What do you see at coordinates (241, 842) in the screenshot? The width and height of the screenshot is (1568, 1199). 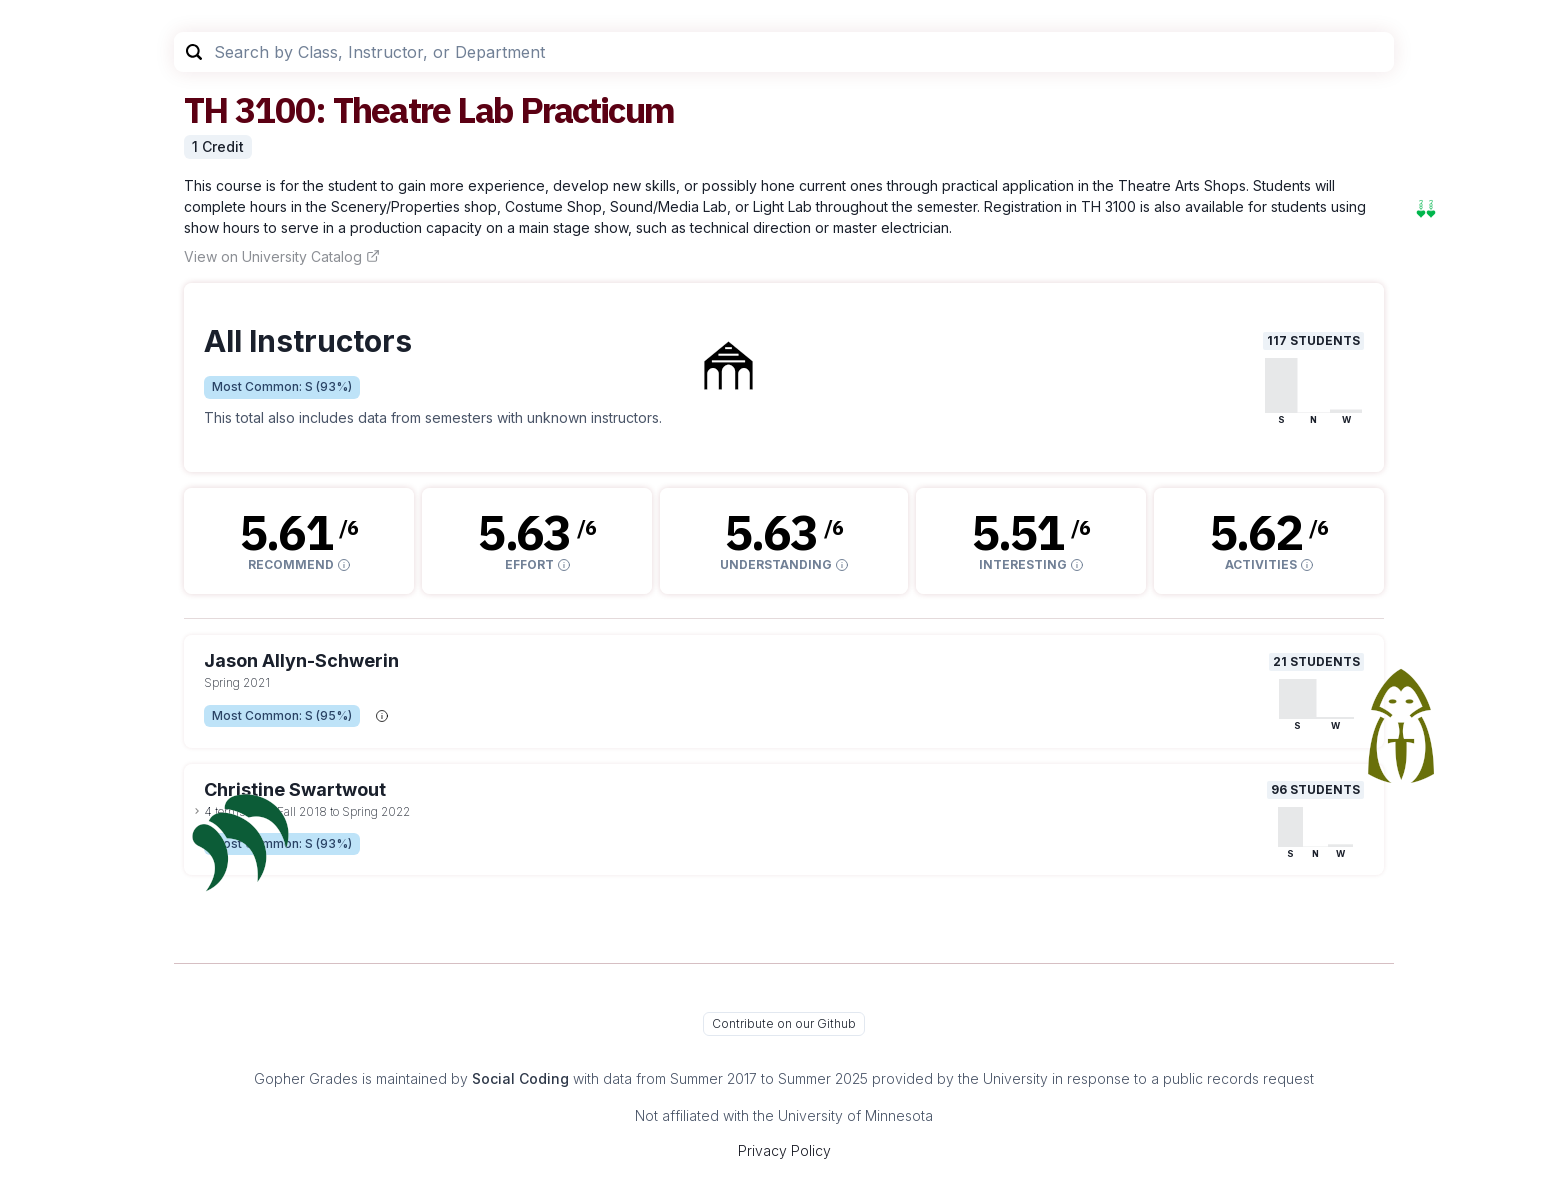 I see `indicates a claw or slash attack ability` at bounding box center [241, 842].